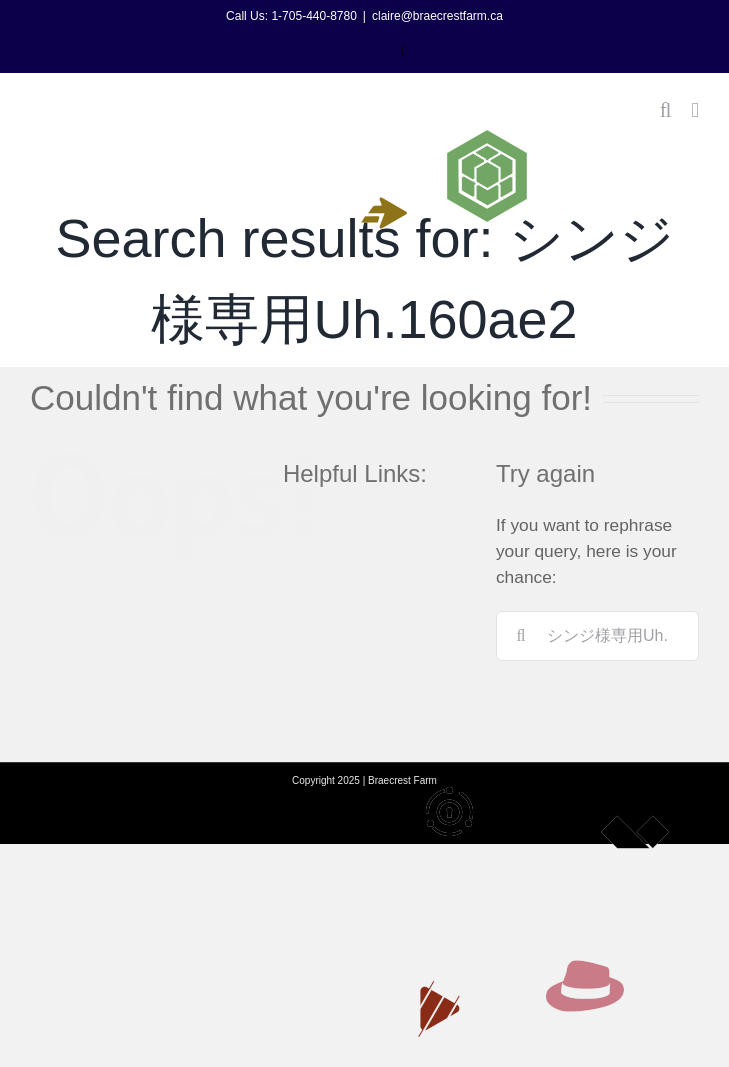  Describe the element at coordinates (449, 811) in the screenshot. I see `fusionauth identity and authentication service logo` at that location.